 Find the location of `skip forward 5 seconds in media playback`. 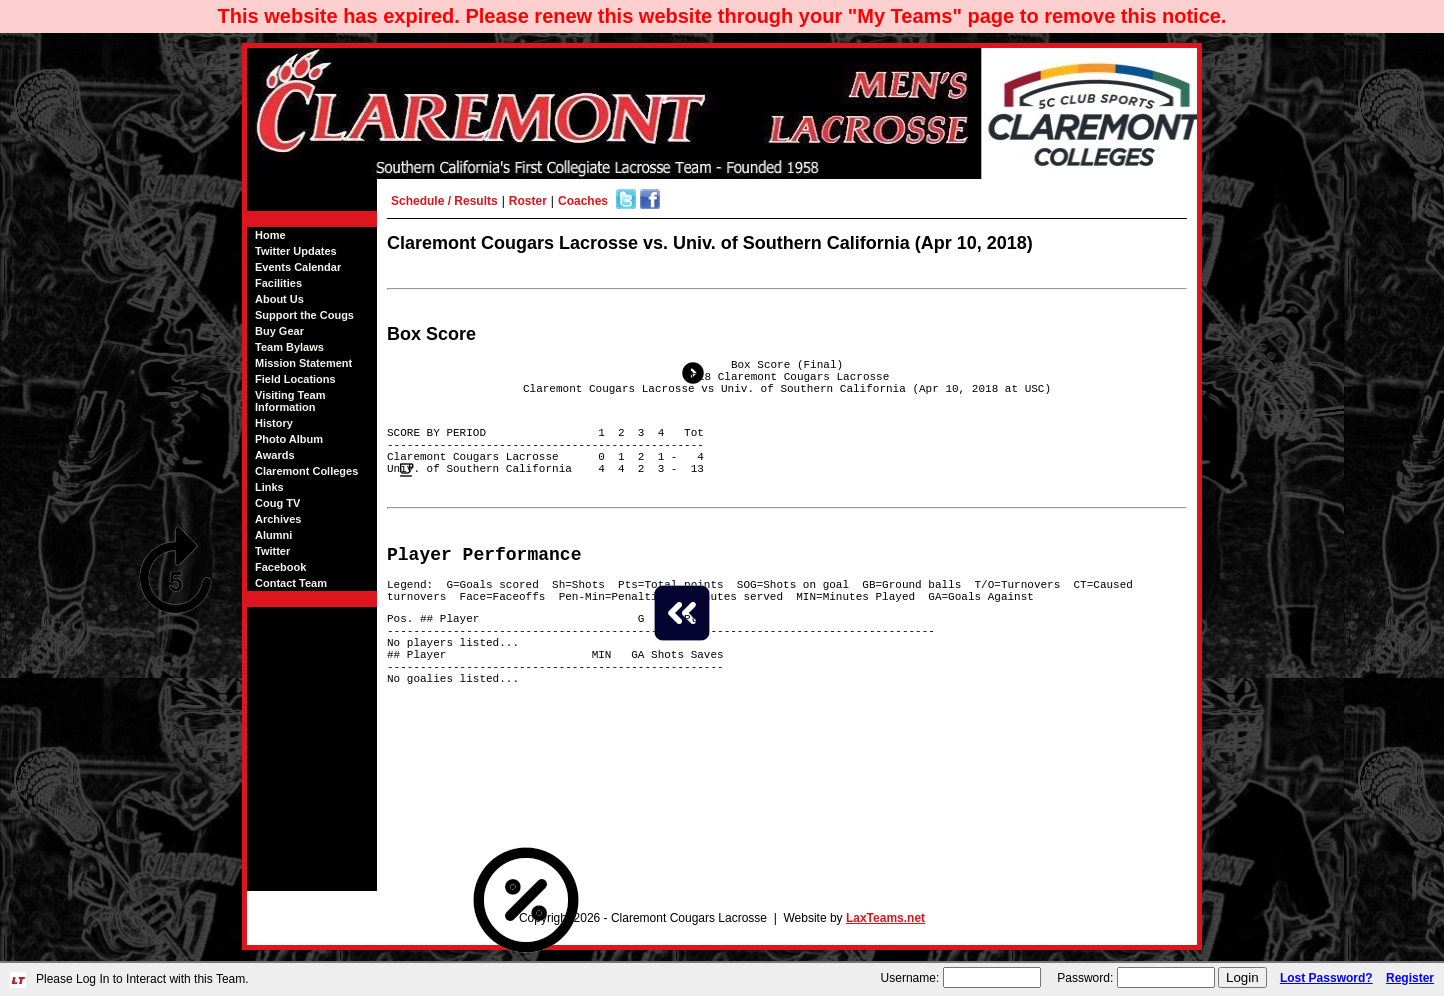

skip forward 5 seconds in media playback is located at coordinates (176, 573).